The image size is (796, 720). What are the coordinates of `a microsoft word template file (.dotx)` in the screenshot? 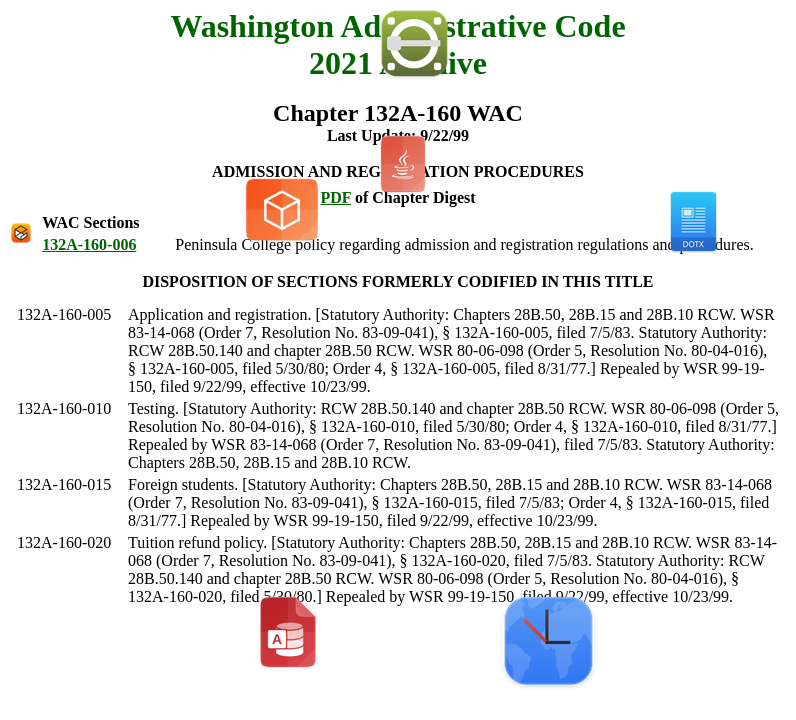 It's located at (693, 222).